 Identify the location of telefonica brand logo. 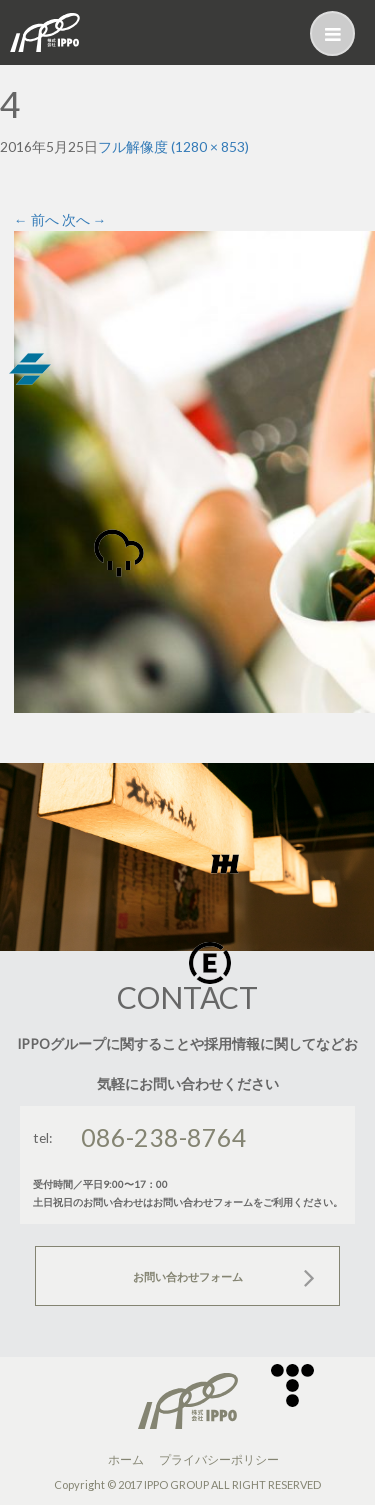
(292, 1385).